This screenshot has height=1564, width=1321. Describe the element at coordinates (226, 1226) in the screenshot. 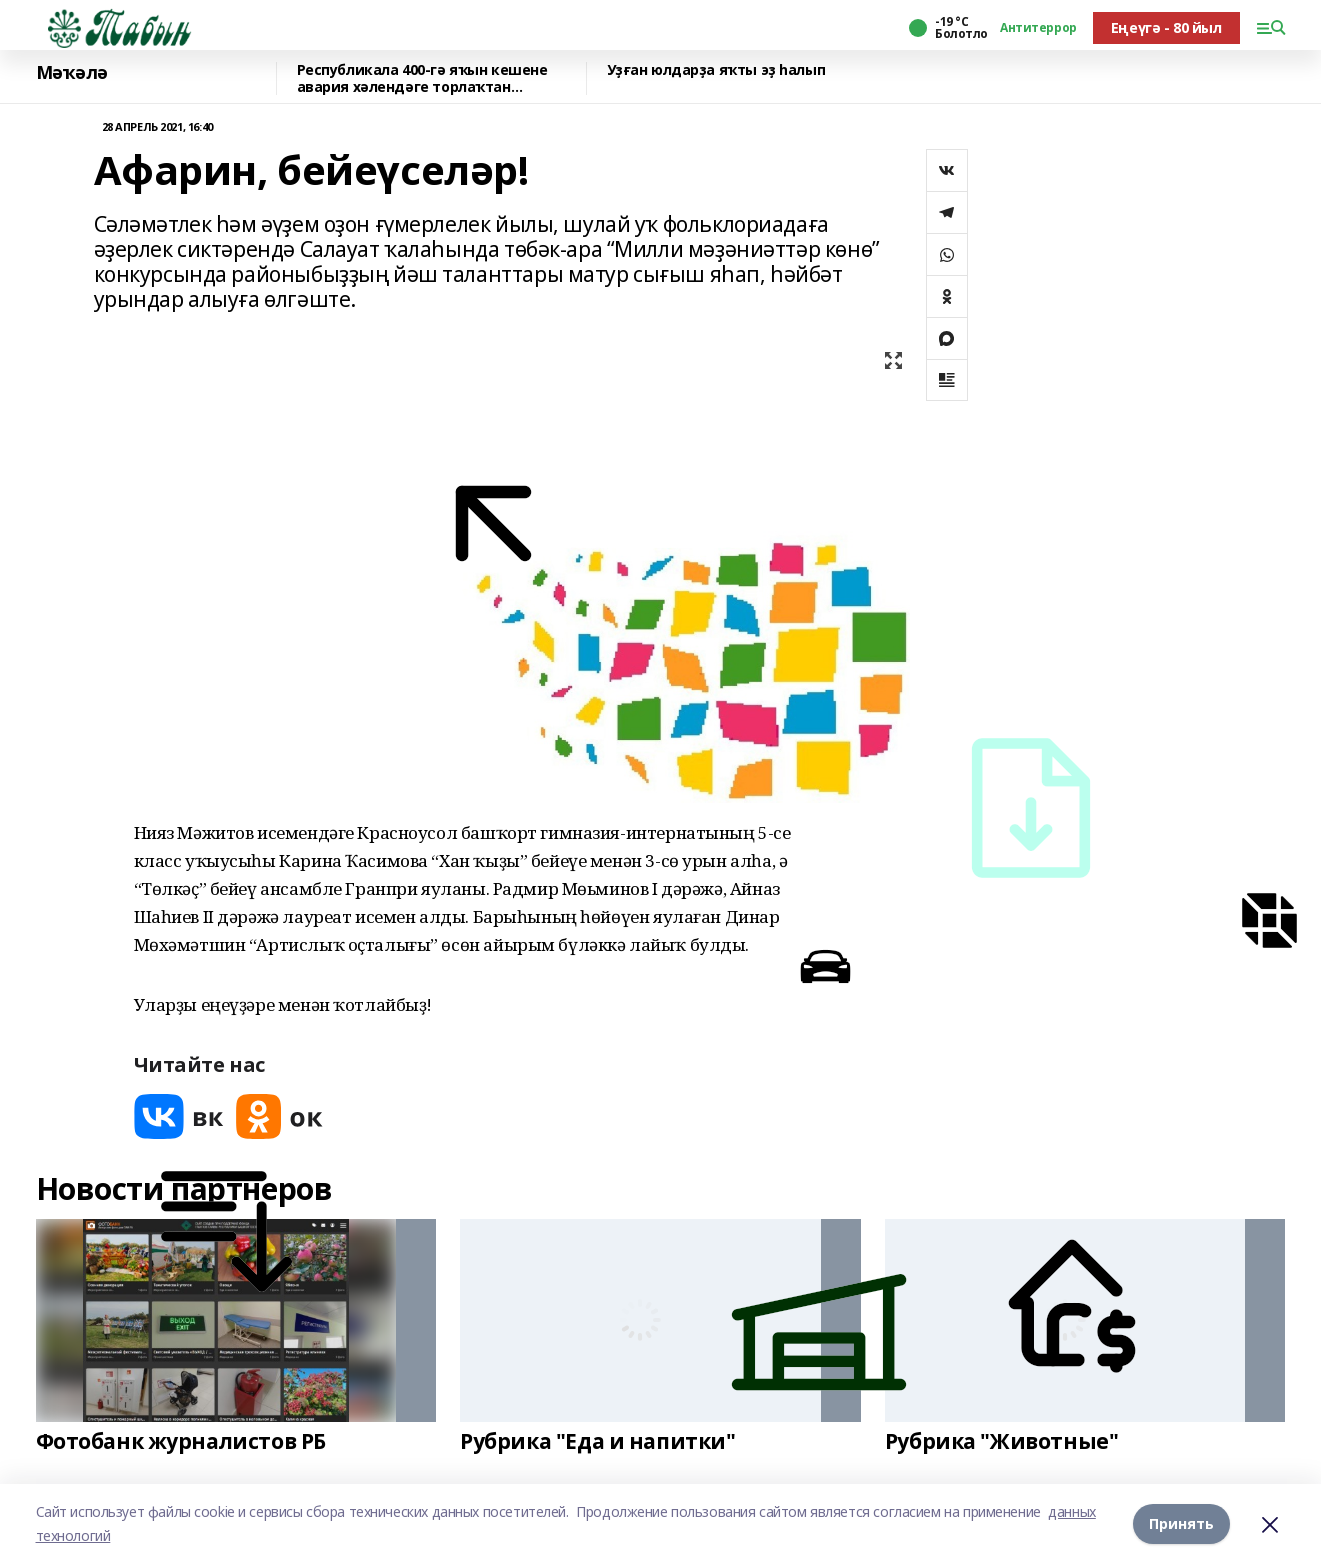

I see `sort list in descending order` at that location.